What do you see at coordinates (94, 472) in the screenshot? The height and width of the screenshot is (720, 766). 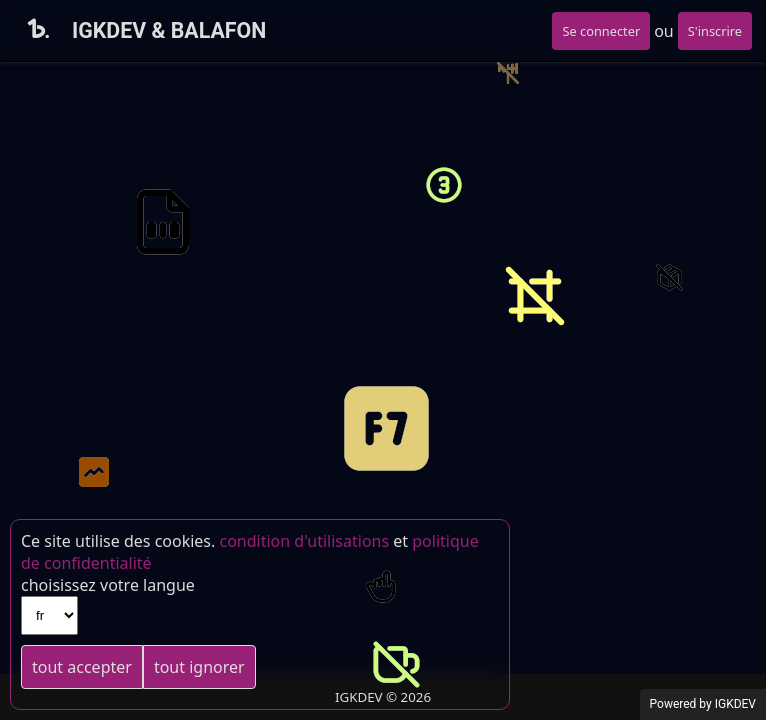 I see `view analytics or statistics` at bounding box center [94, 472].